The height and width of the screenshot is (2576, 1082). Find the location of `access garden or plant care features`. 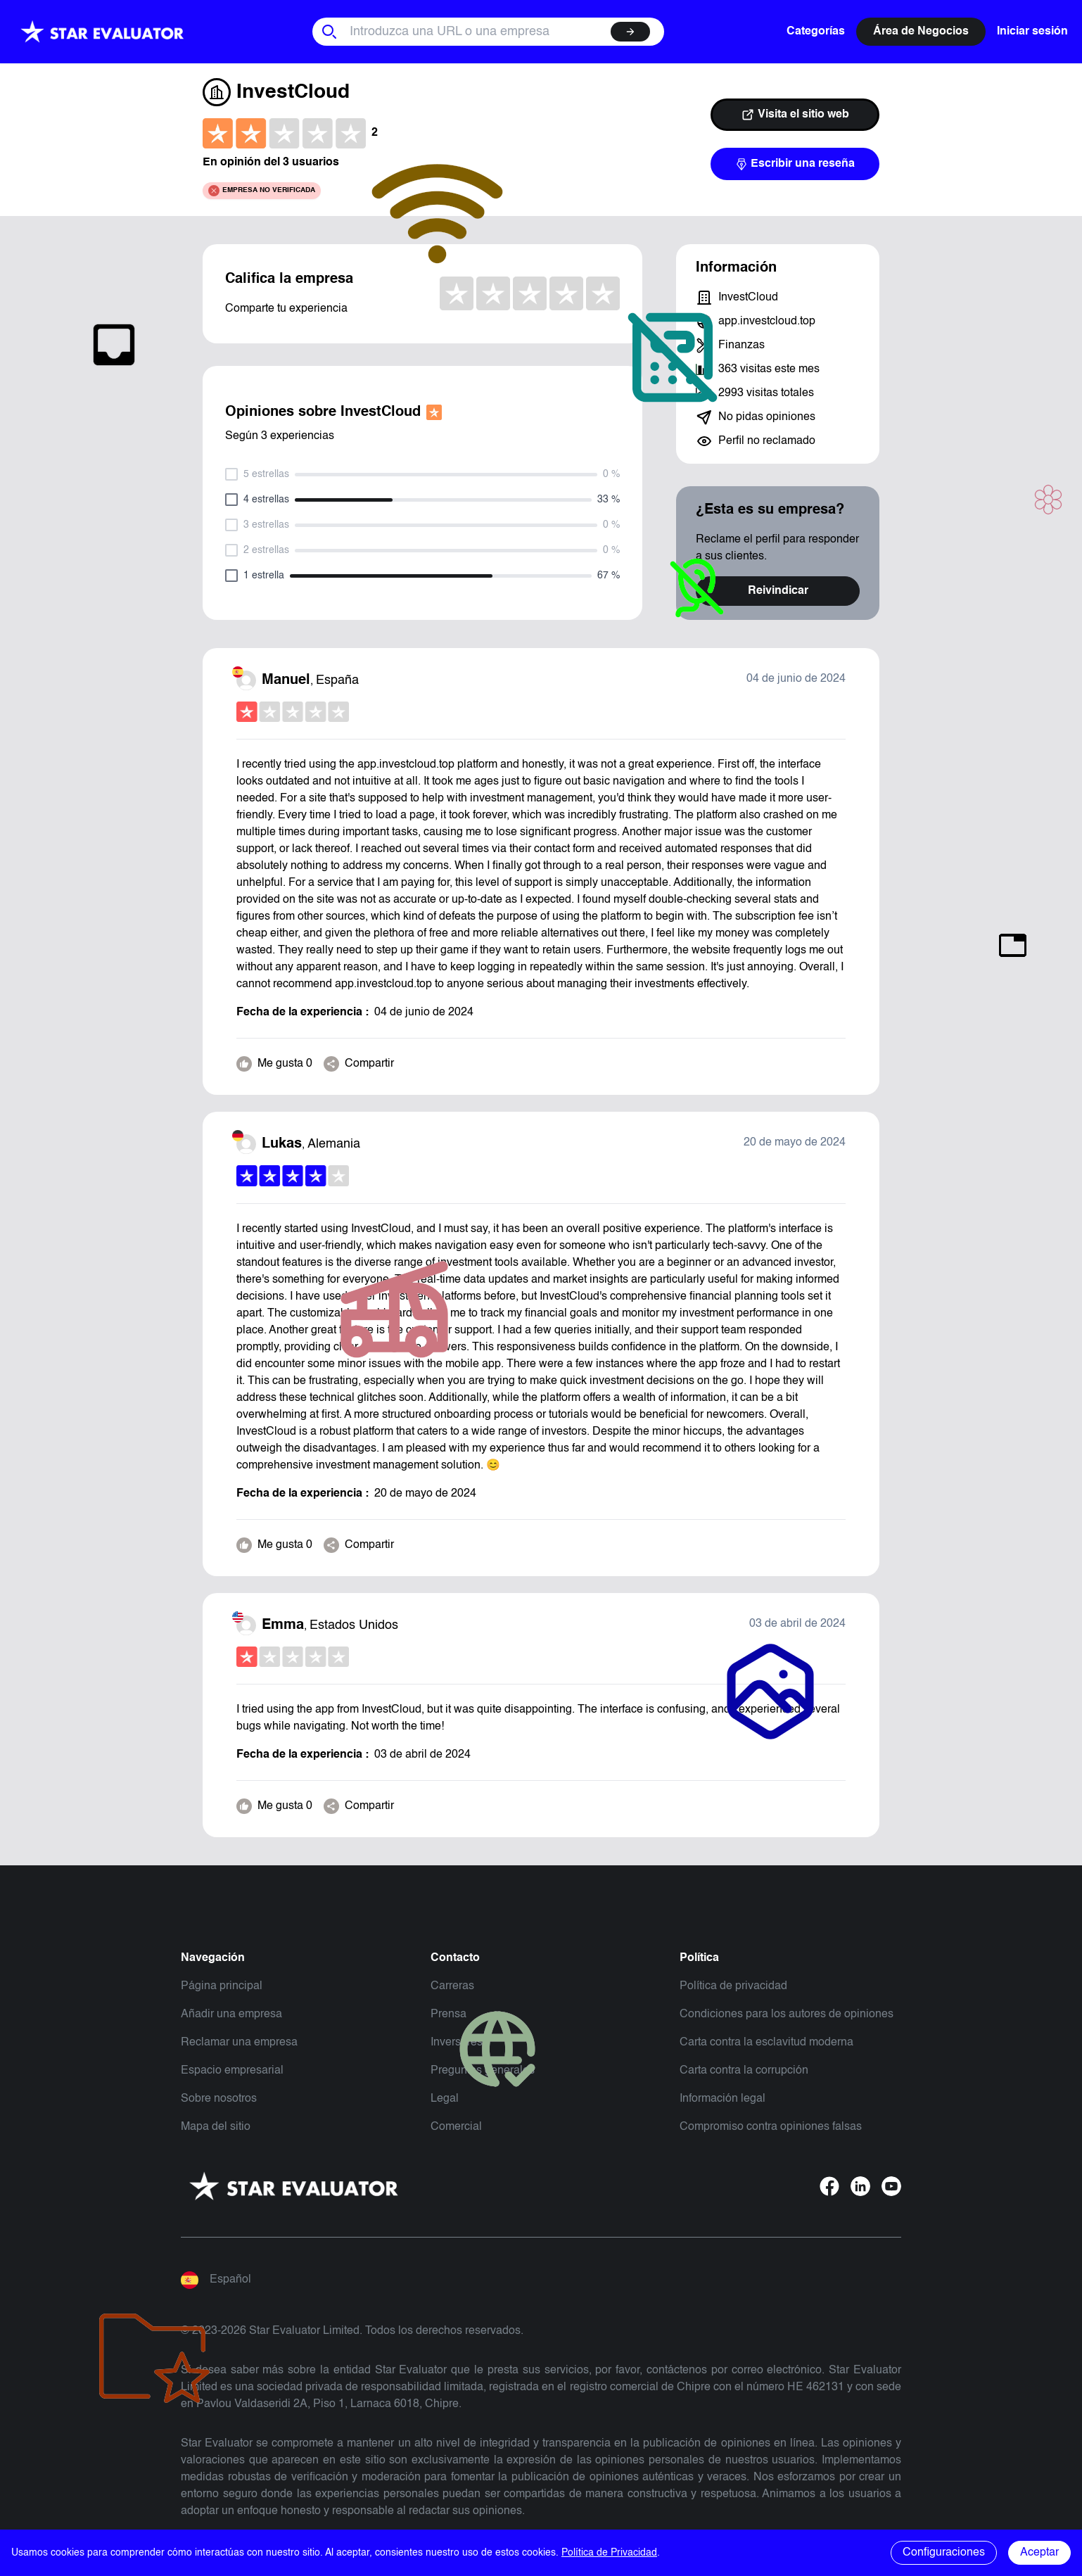

access garden or plant care features is located at coordinates (1048, 500).